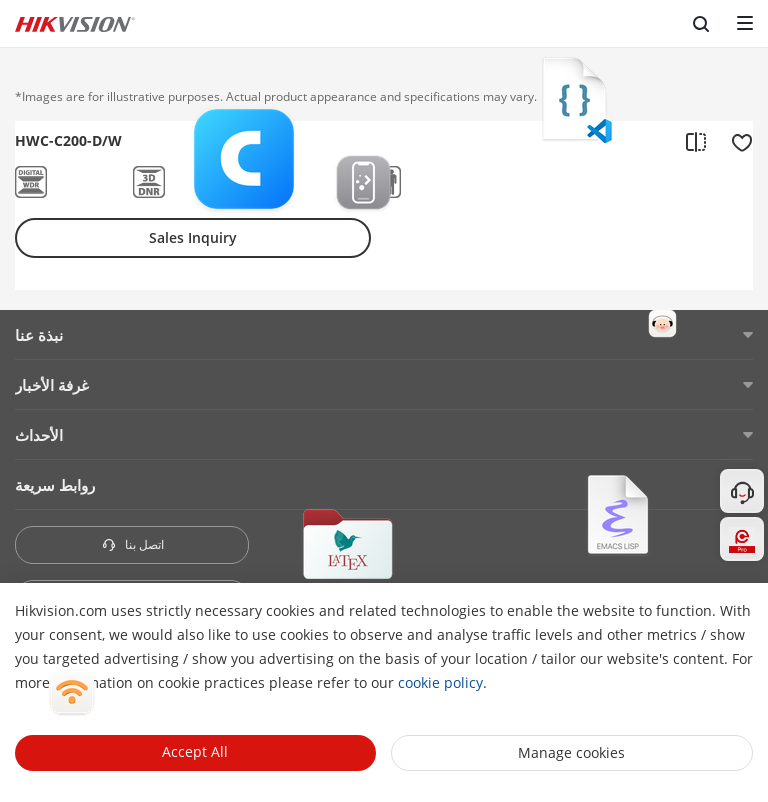 This screenshot has height=802, width=768. Describe the element at coordinates (72, 692) in the screenshot. I see `connect to a captive portal or public wifi network` at that location.